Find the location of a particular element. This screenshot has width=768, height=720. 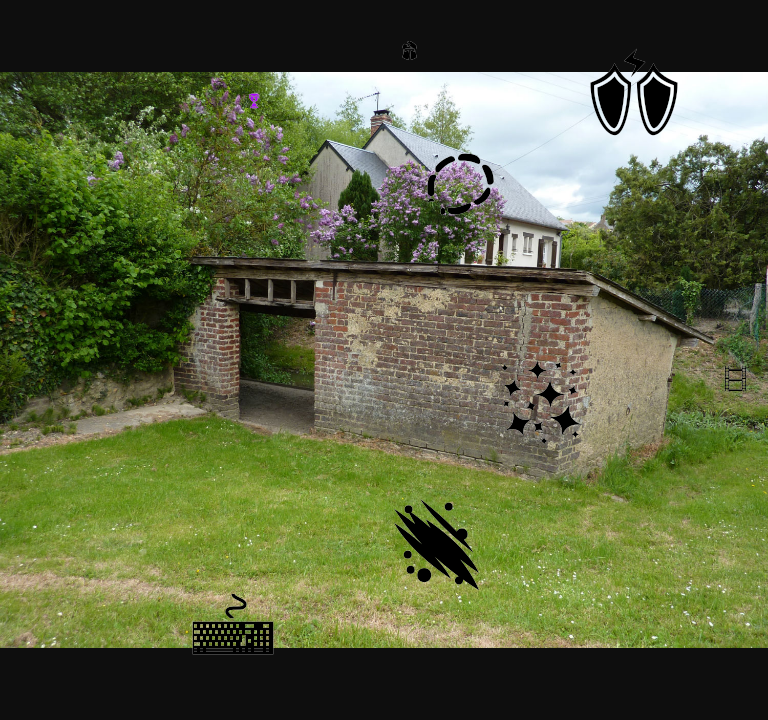

indicates loading or processing in progress is located at coordinates (460, 184).